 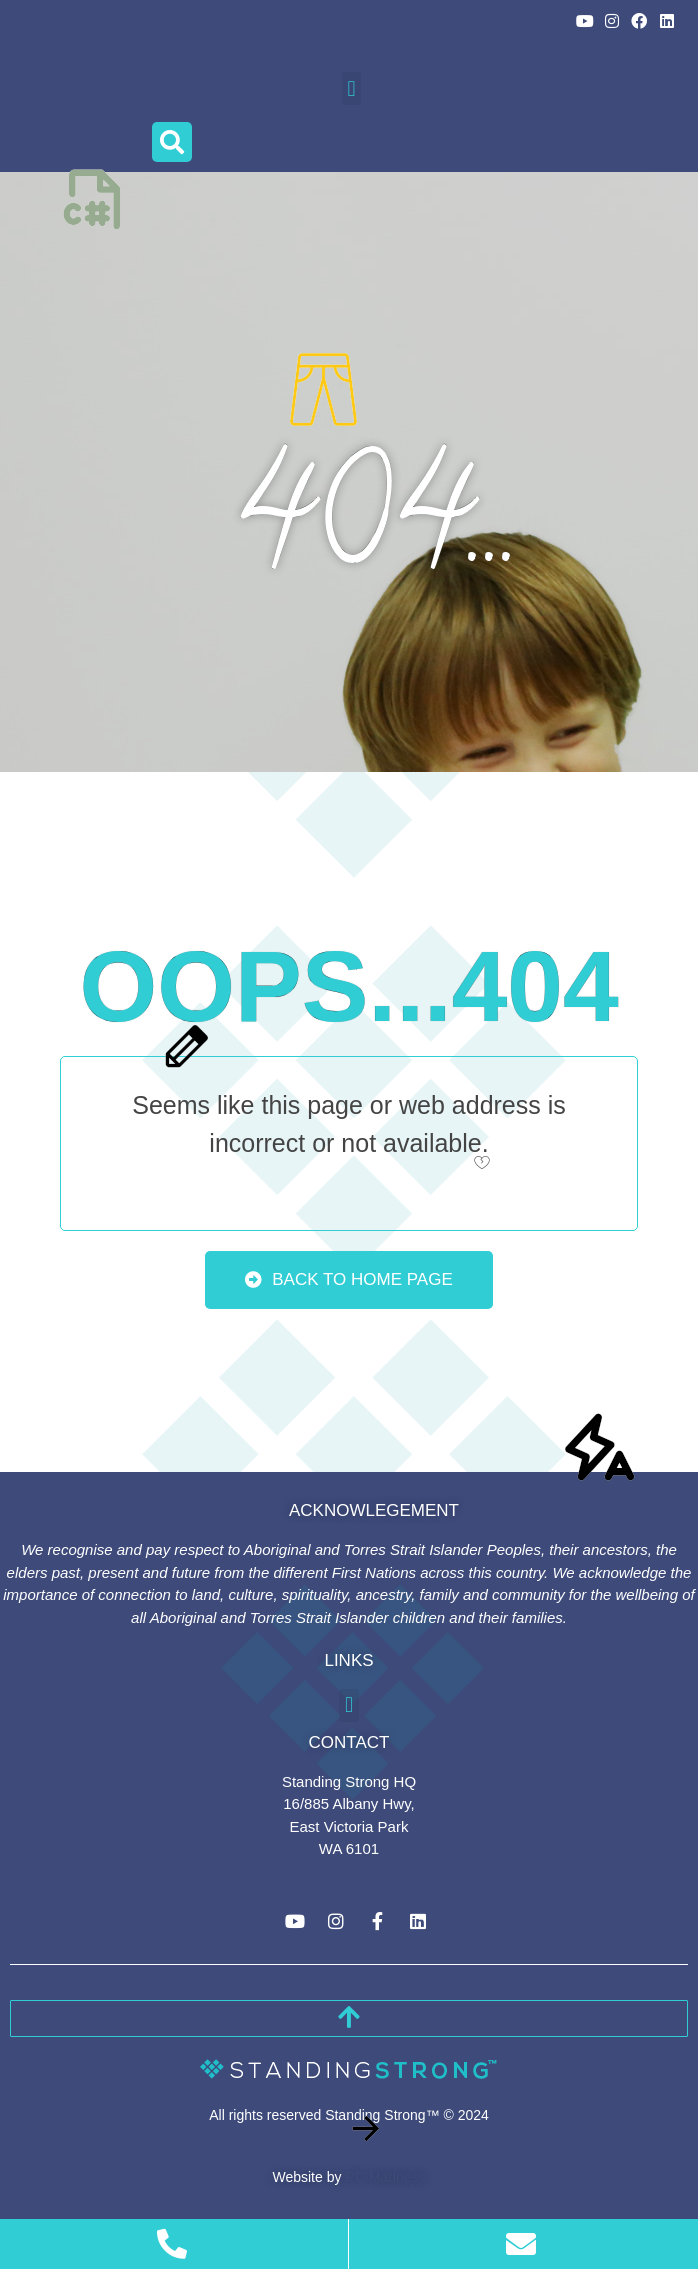 I want to click on auto-enhance or quick optimize content, so click(x=598, y=1449).